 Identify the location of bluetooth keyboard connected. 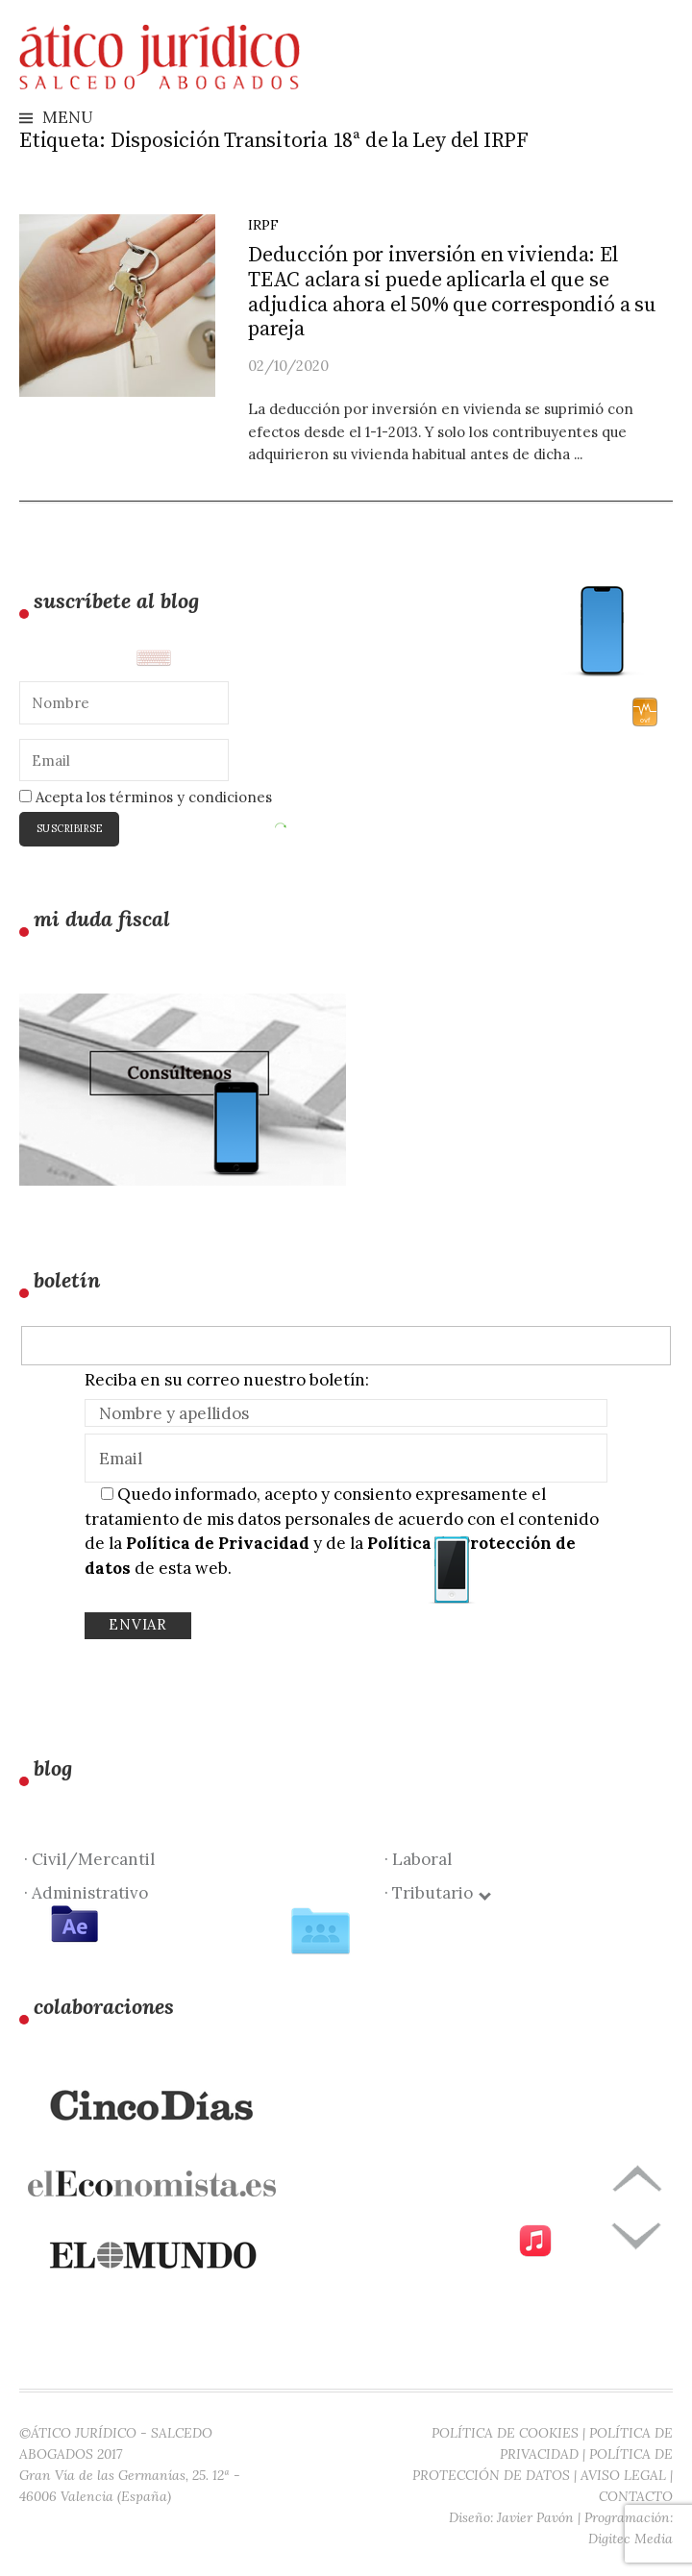
(154, 658).